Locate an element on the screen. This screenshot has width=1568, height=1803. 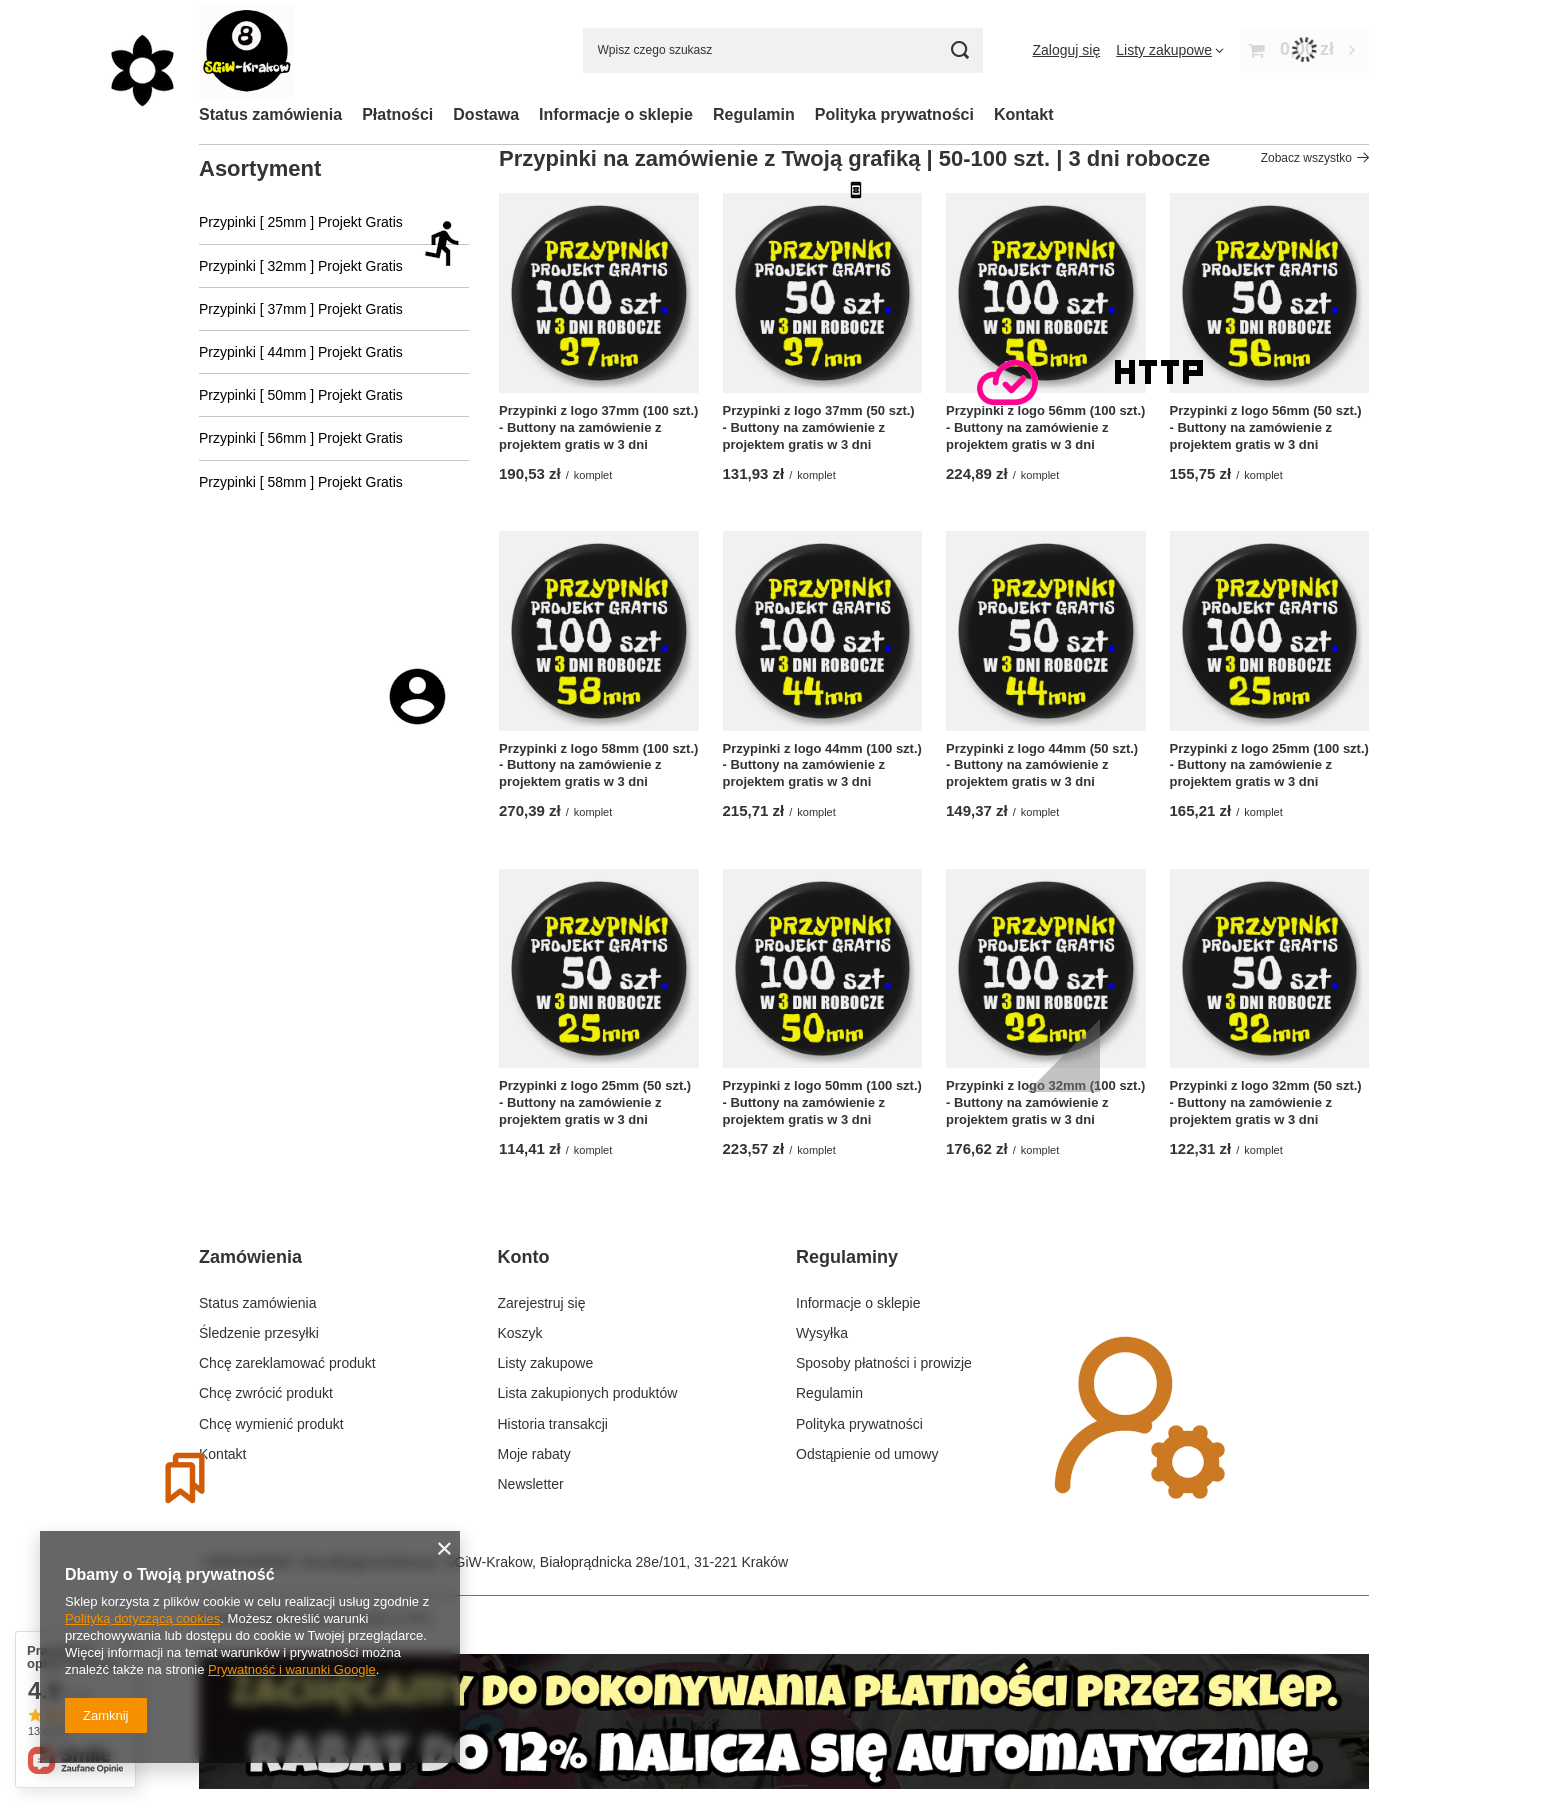
view all saved bookmarks is located at coordinates (185, 1478).